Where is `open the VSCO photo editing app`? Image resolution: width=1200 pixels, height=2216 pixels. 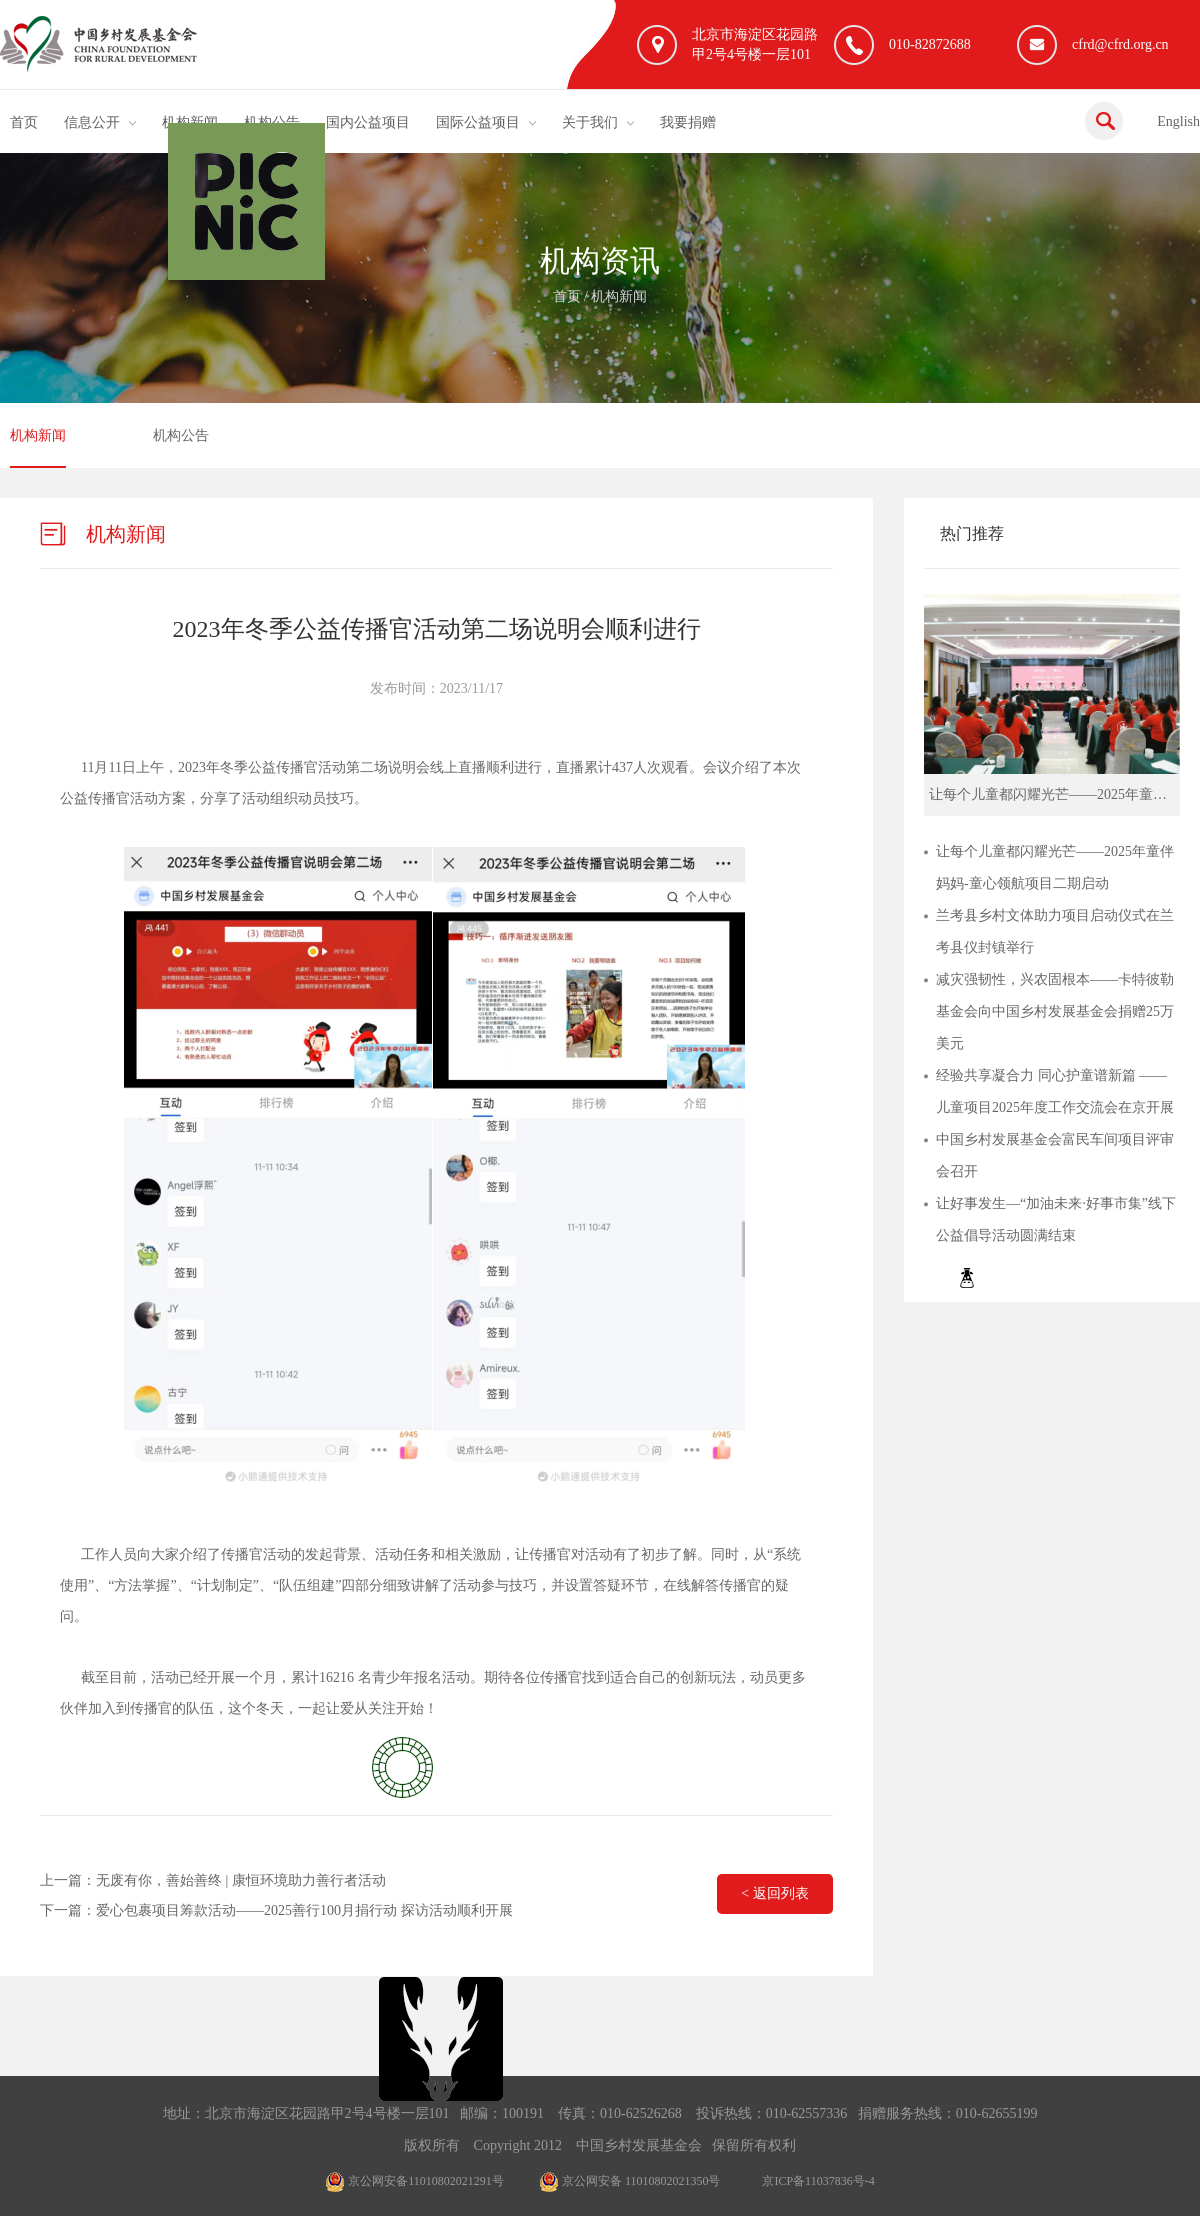 open the VSCO photo editing app is located at coordinates (402, 1767).